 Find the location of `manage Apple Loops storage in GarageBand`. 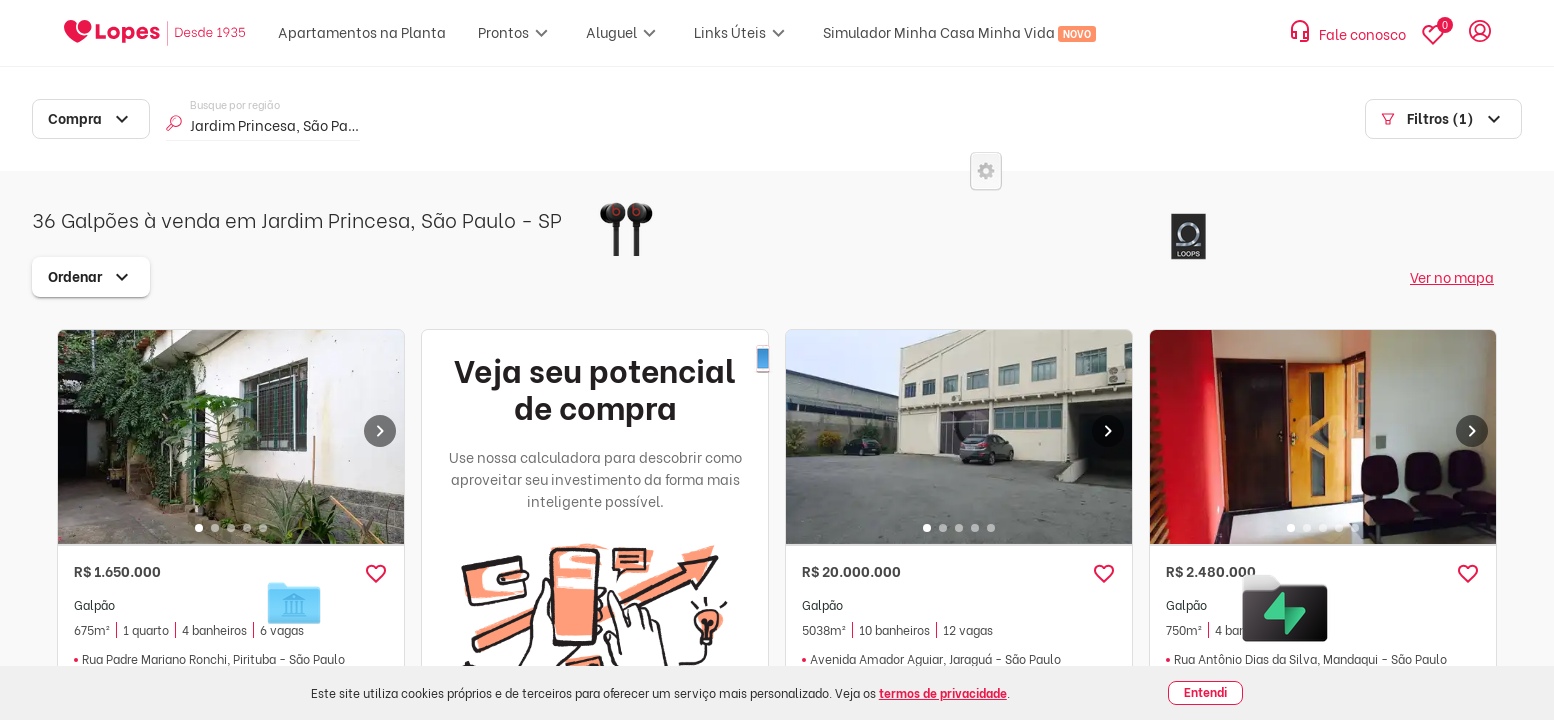

manage Apple Loops storage in GarageBand is located at coordinates (1188, 237).